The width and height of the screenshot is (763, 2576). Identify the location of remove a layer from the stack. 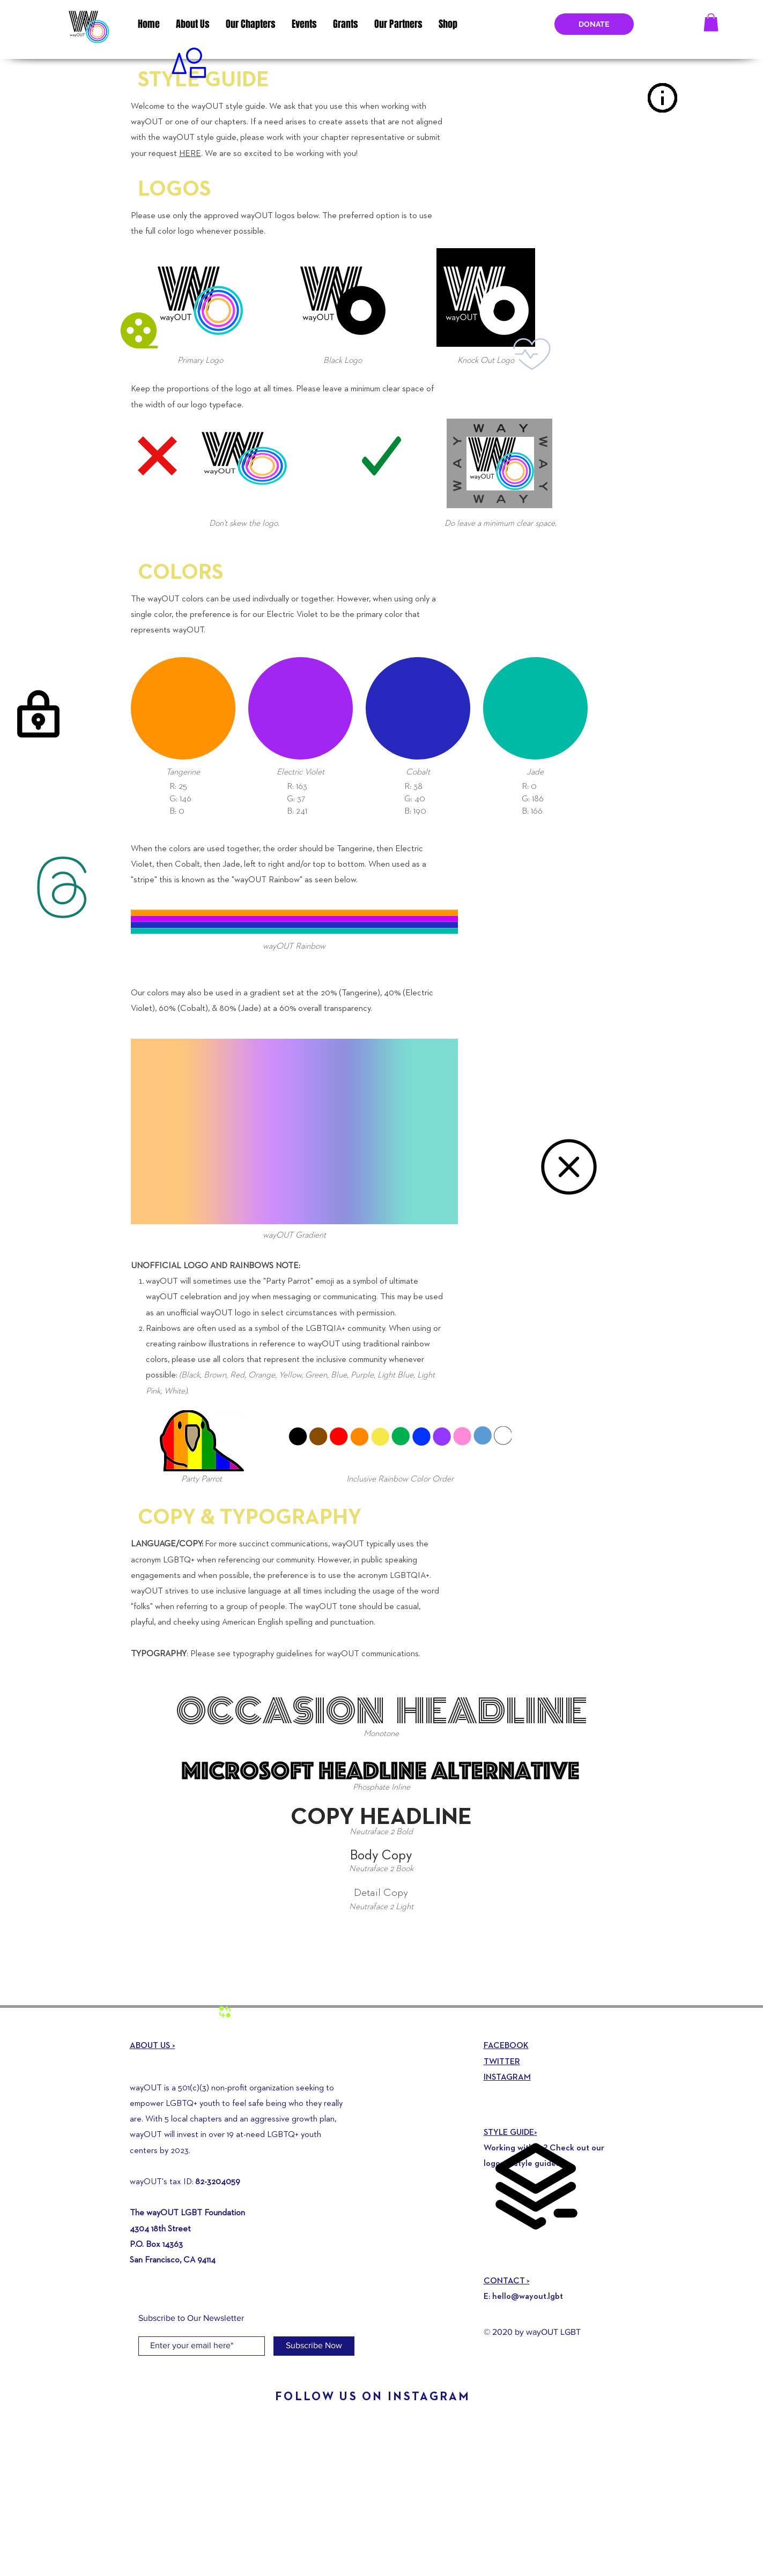
(536, 2186).